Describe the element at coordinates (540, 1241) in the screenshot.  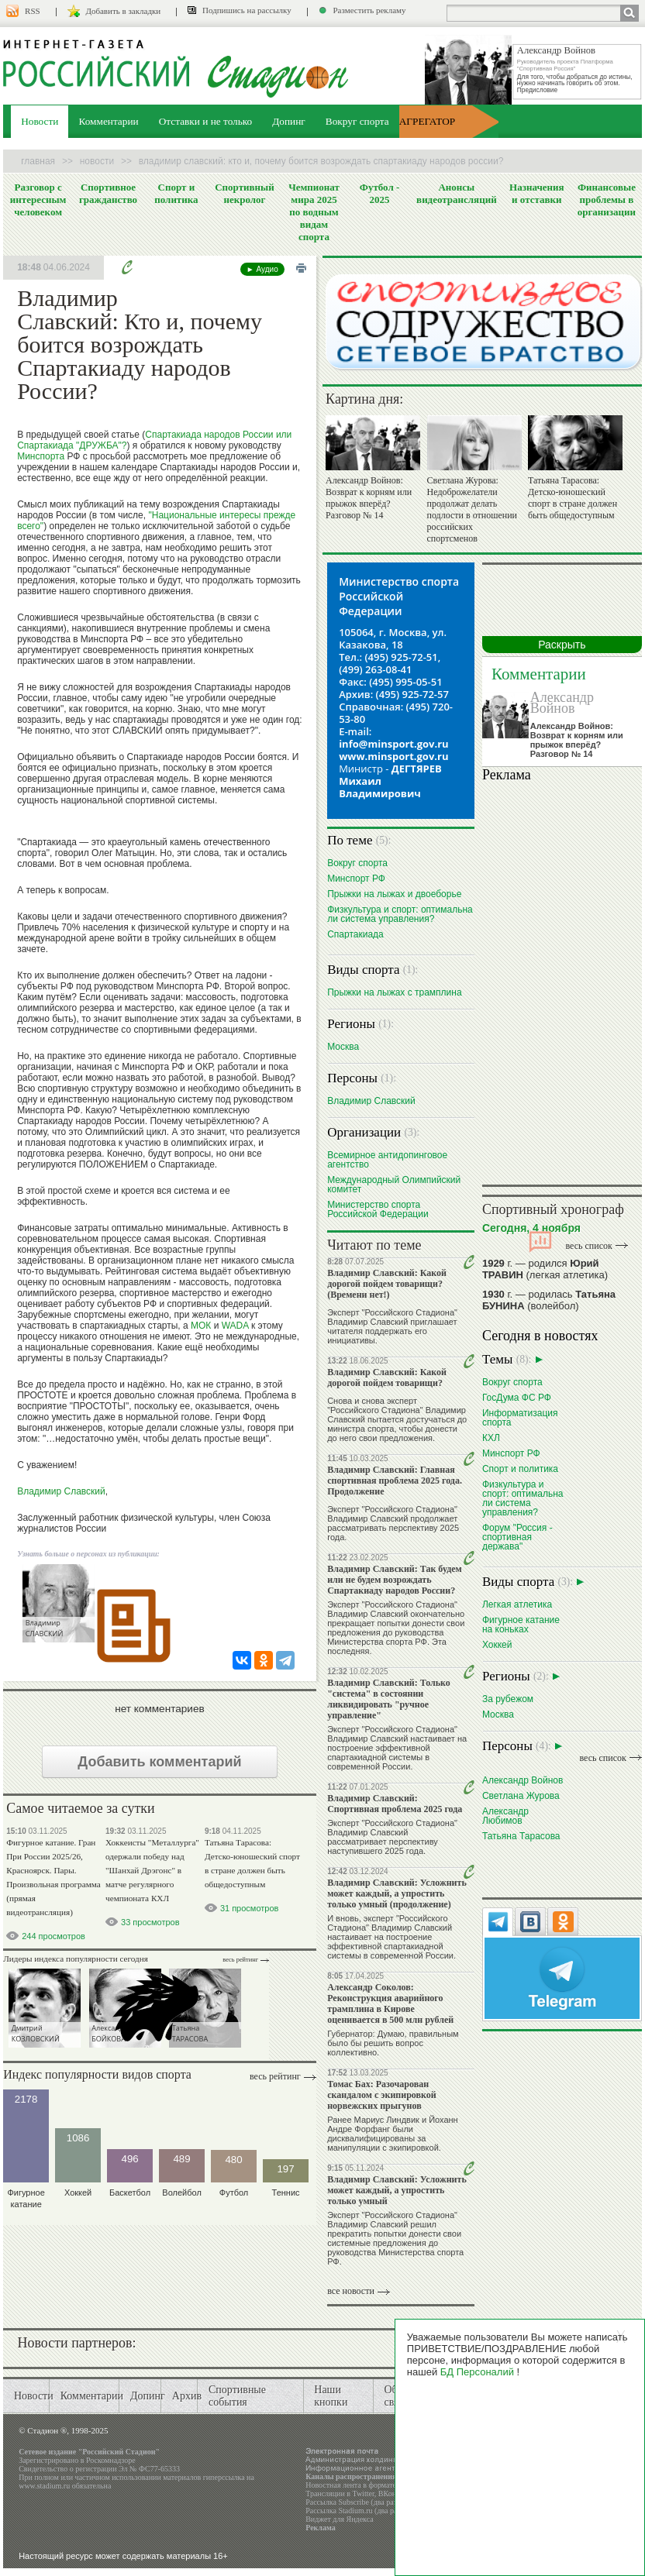
I see `create a poll in chat` at that location.